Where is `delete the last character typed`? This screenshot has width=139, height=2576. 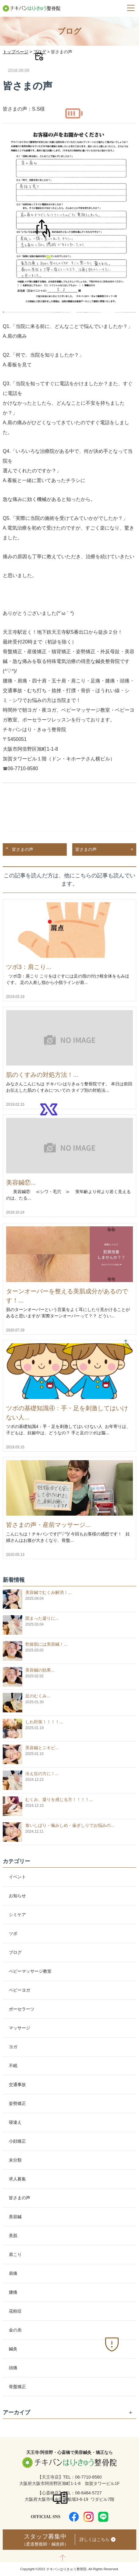
delete the last character typed is located at coordinates (48, 257).